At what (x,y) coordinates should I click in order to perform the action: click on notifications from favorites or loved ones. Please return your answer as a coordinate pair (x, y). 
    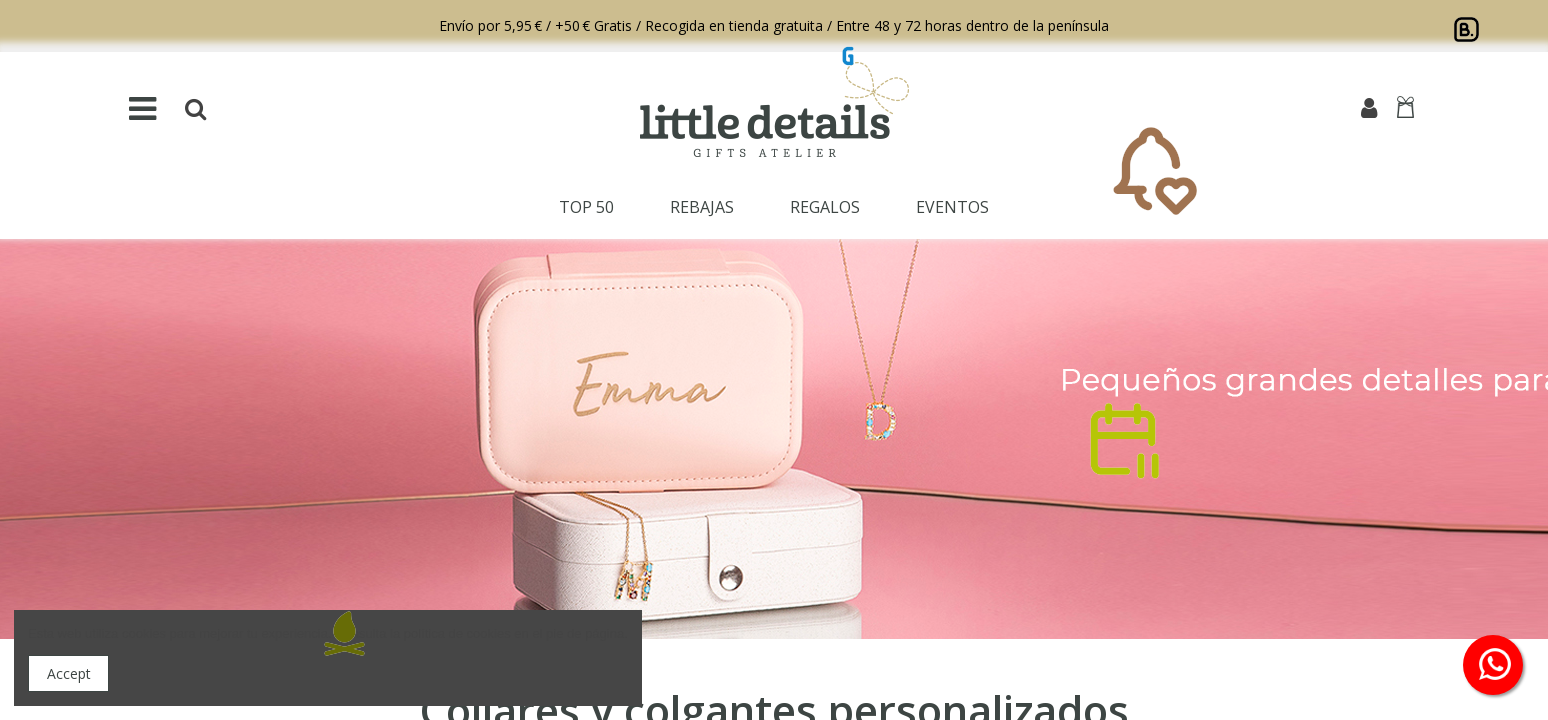
    Looking at the image, I should click on (1151, 169).